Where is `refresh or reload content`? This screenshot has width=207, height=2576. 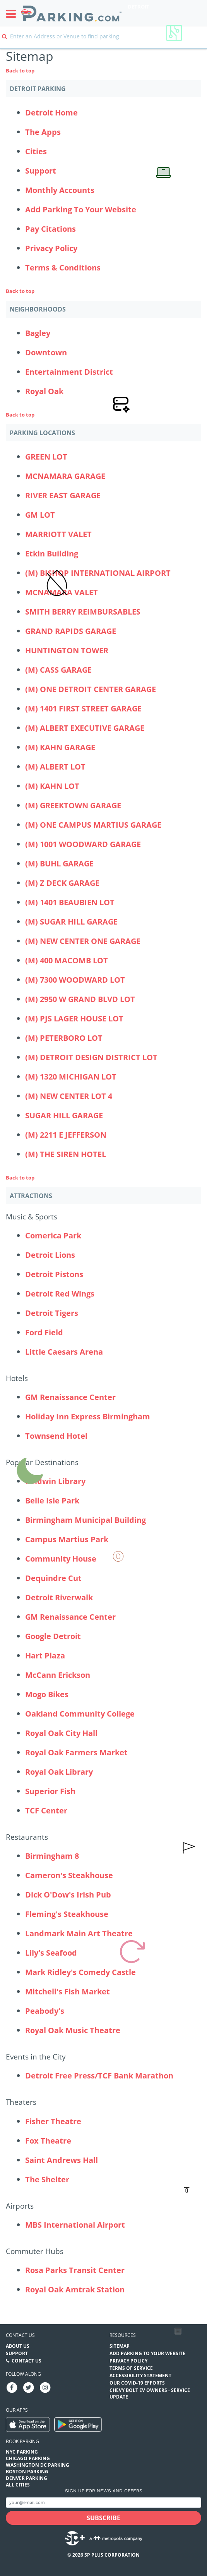 refresh or reload content is located at coordinates (131, 1951).